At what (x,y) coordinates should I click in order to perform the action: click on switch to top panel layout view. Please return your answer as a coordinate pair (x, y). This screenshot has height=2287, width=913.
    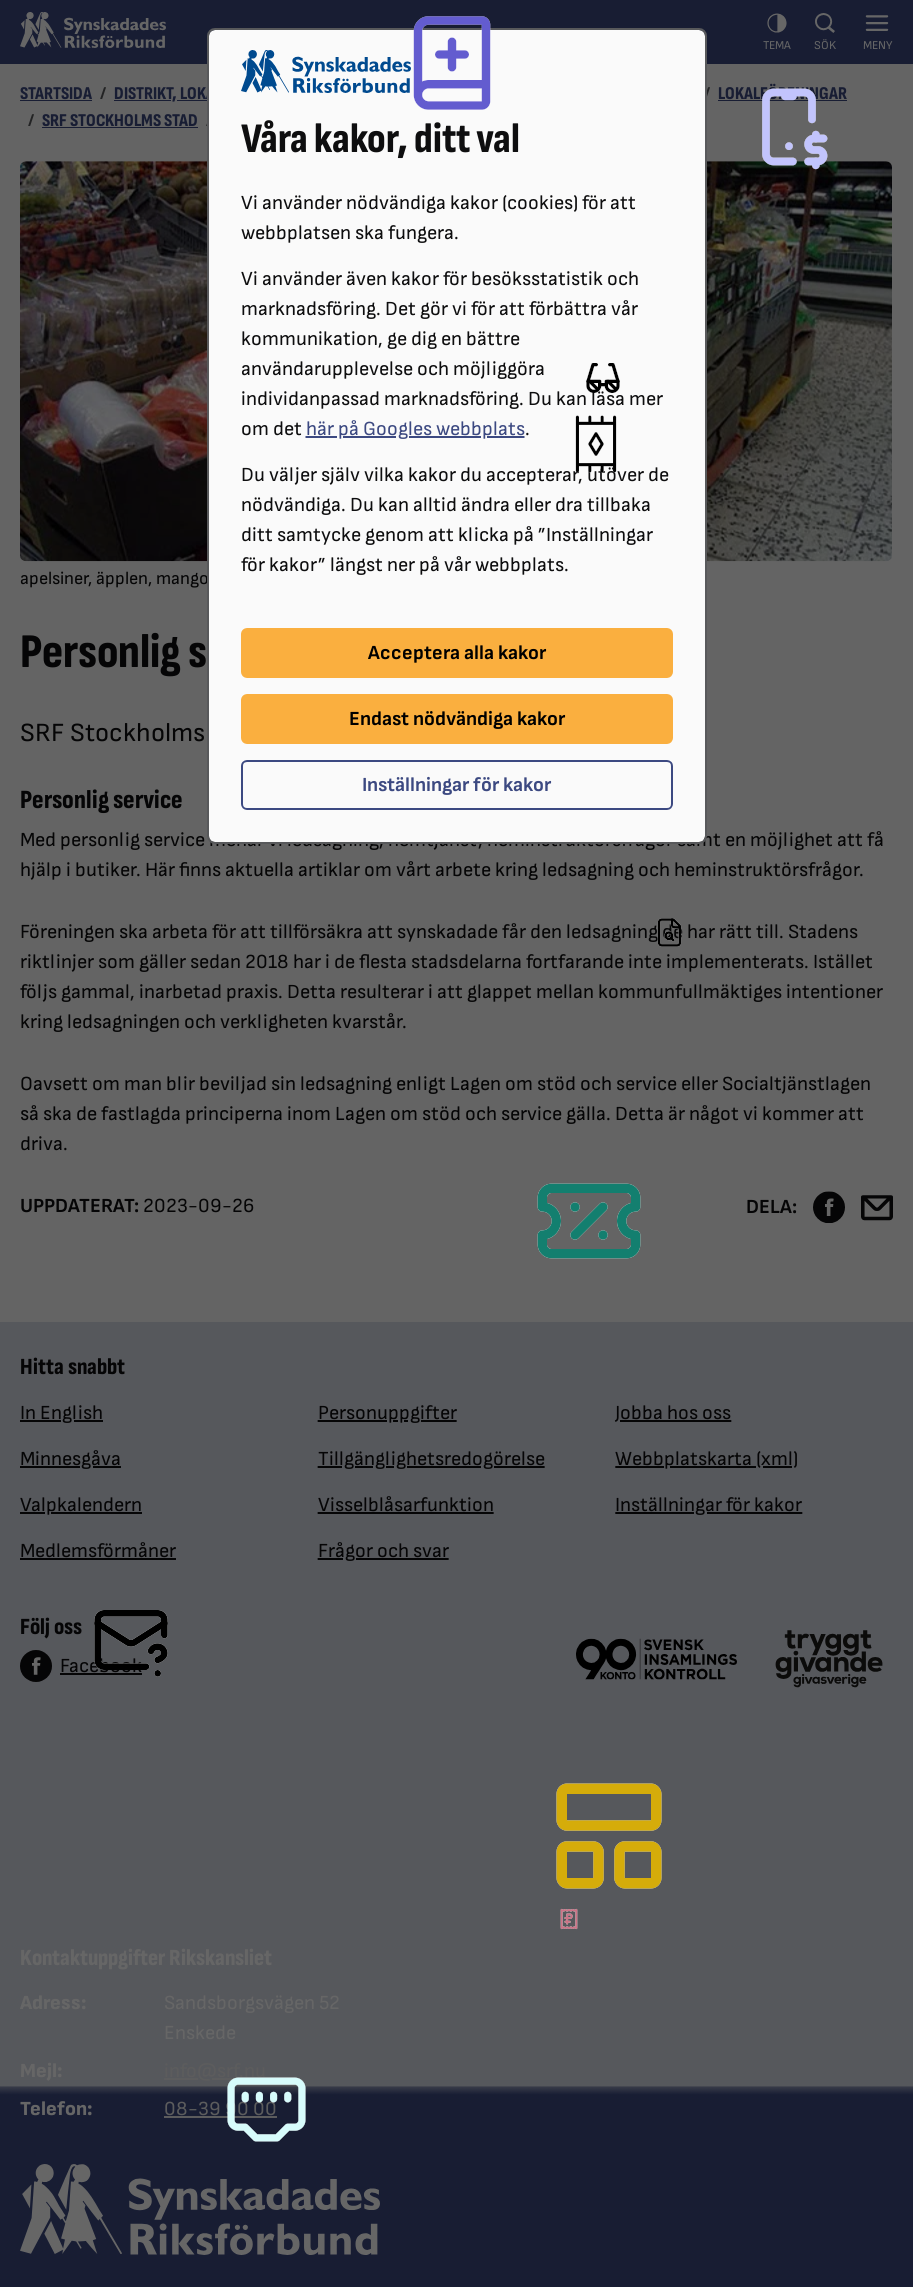
    Looking at the image, I should click on (609, 1836).